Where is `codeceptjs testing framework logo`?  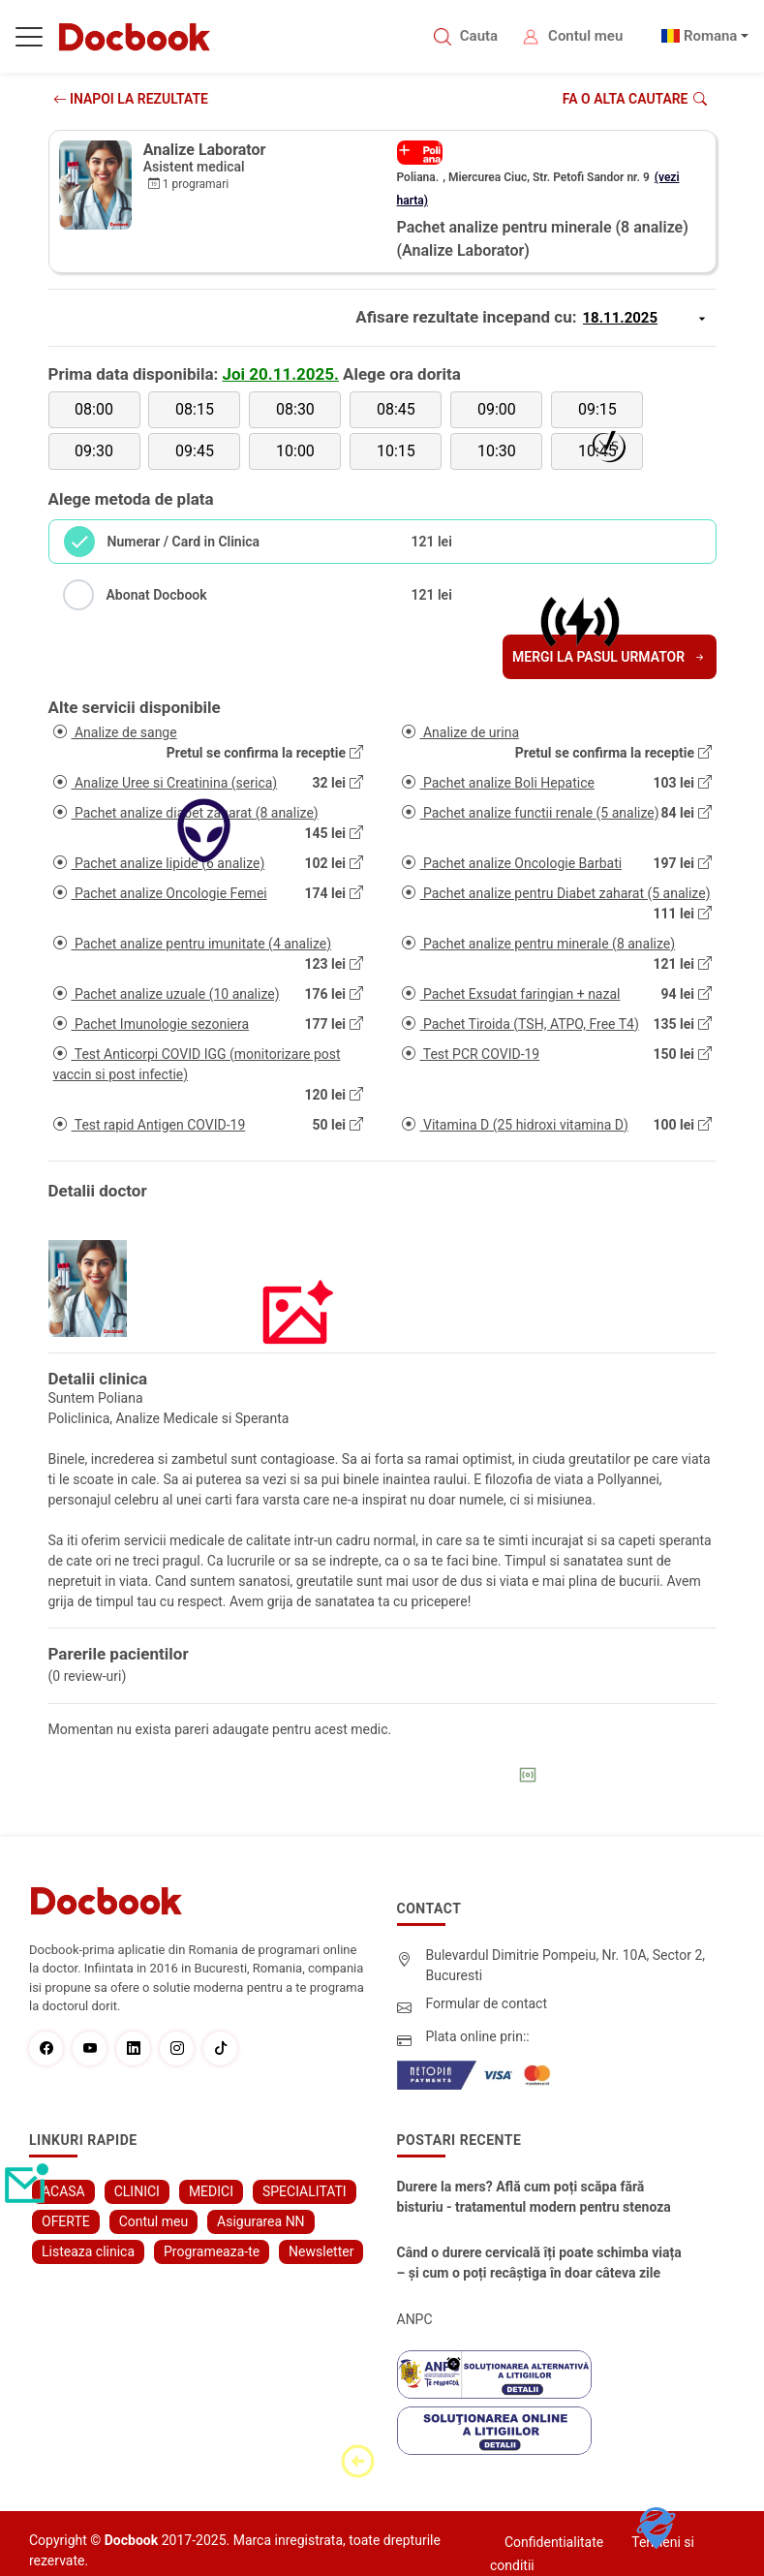
codeceptjs testing framework logo is located at coordinates (609, 447).